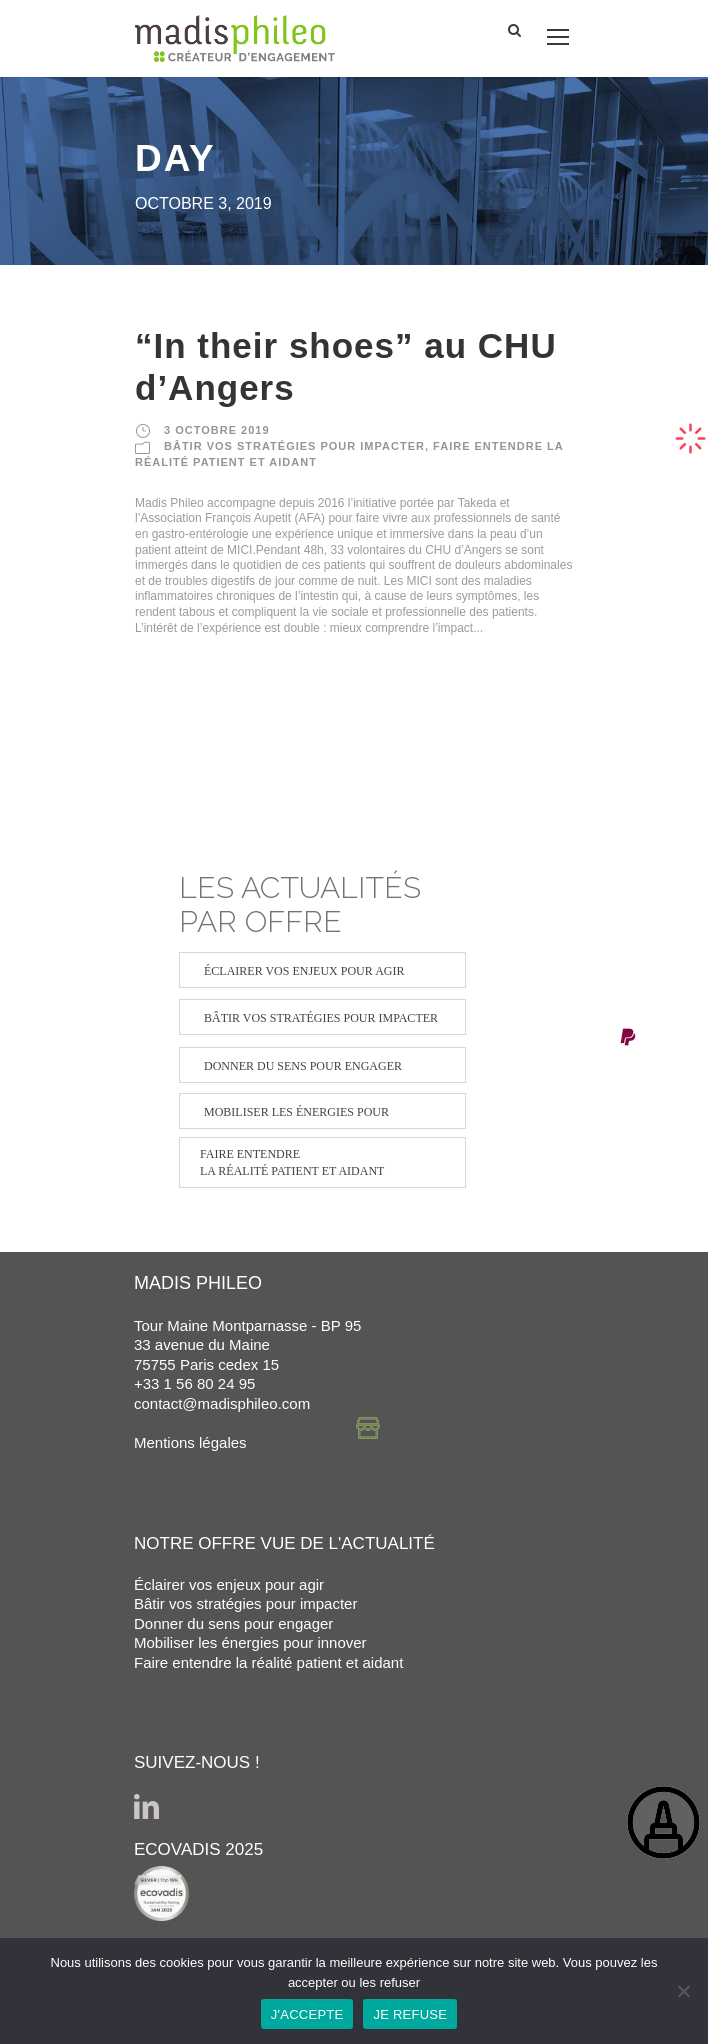 This screenshot has width=708, height=2044. I want to click on pay with PayPal, so click(628, 1037).